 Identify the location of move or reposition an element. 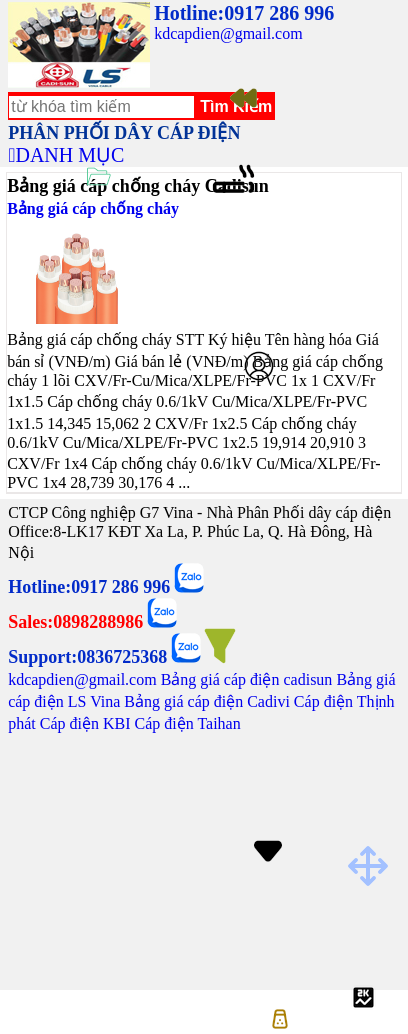
(368, 866).